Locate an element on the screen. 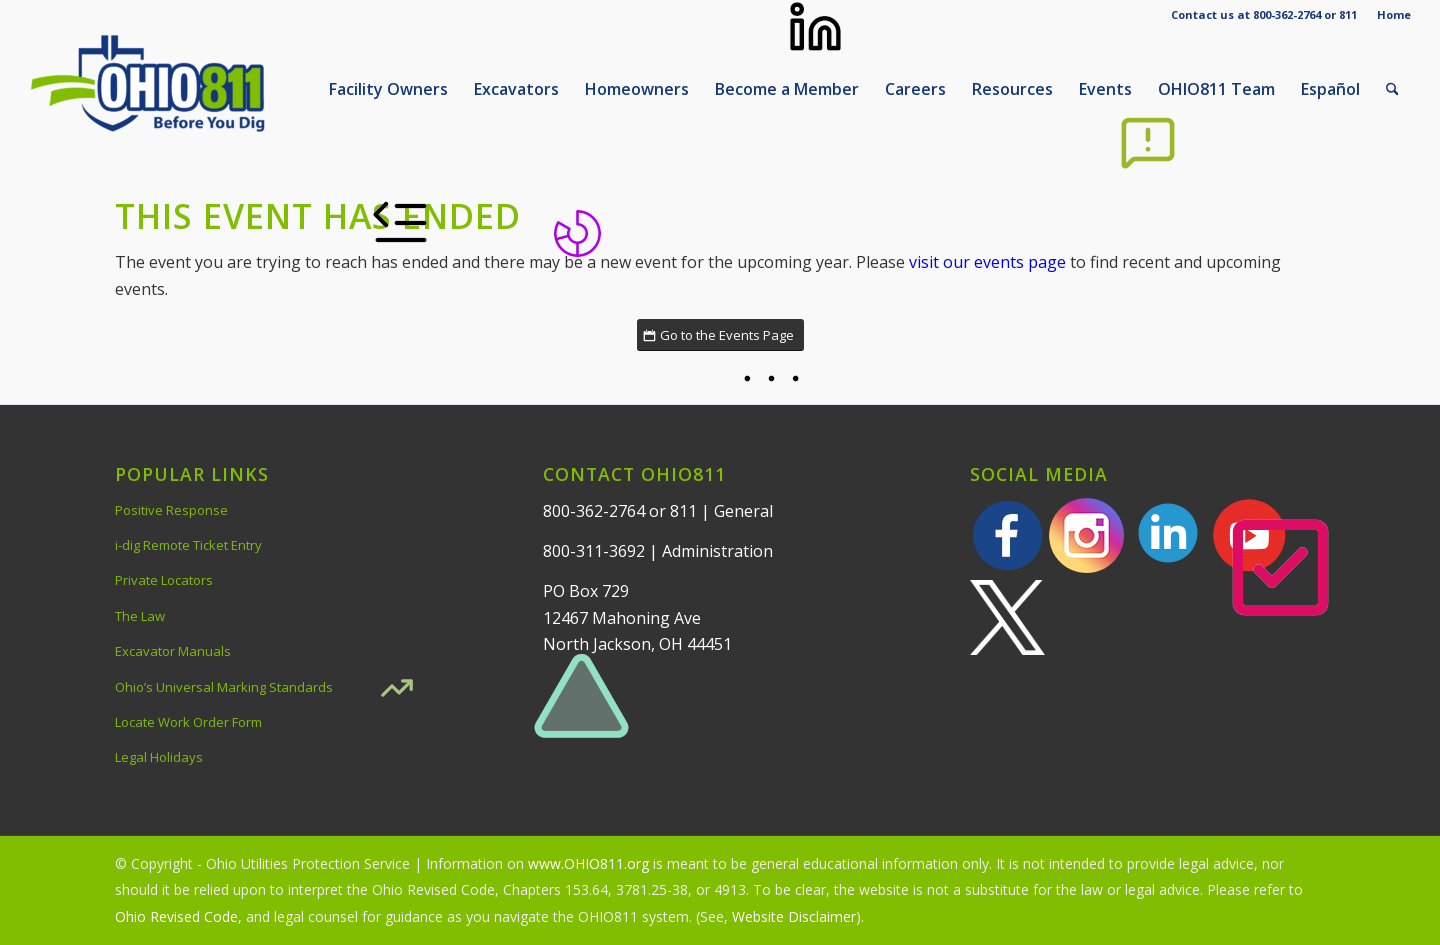 This screenshot has width=1440, height=945. access more options or actions is located at coordinates (771, 378).